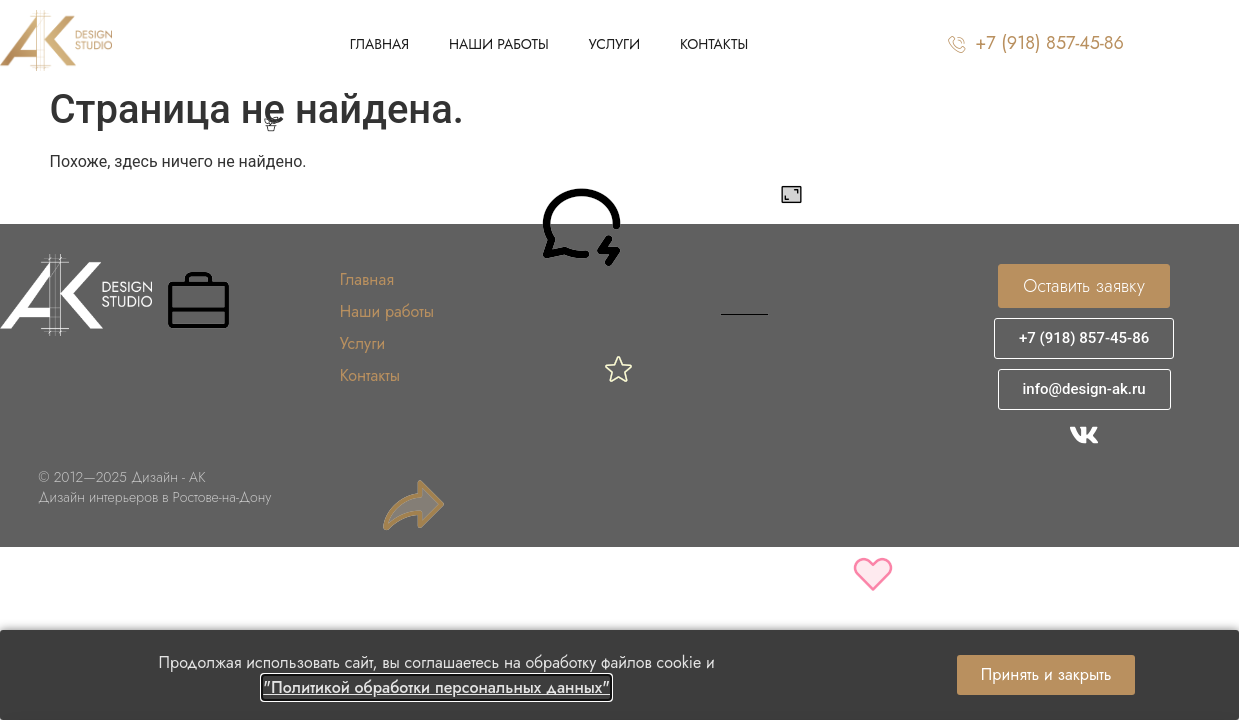  Describe the element at coordinates (873, 573) in the screenshot. I see `add to favorites` at that location.